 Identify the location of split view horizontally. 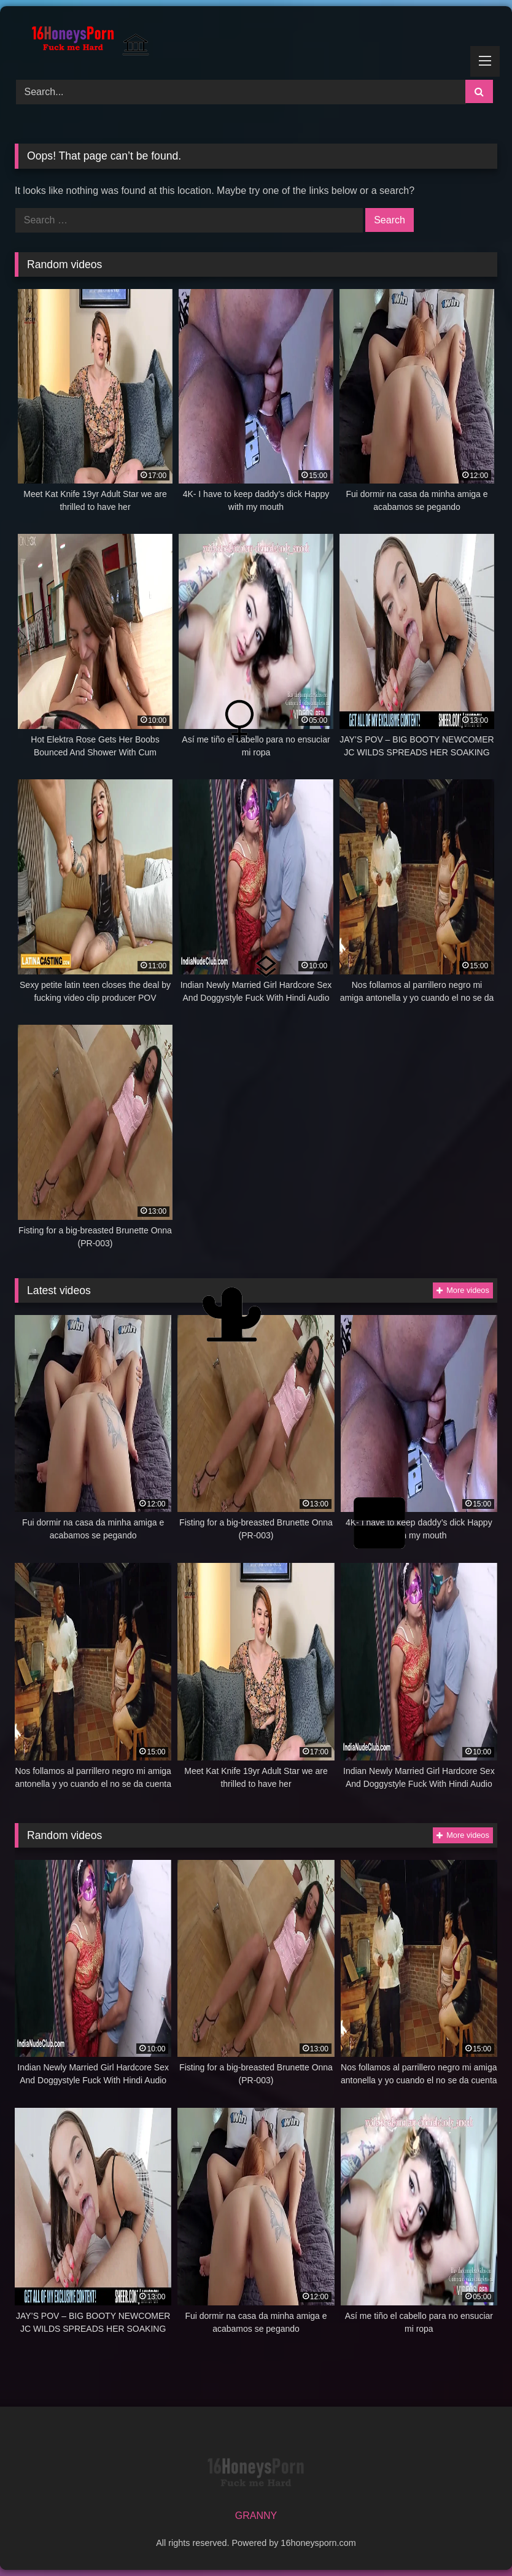
(379, 1523).